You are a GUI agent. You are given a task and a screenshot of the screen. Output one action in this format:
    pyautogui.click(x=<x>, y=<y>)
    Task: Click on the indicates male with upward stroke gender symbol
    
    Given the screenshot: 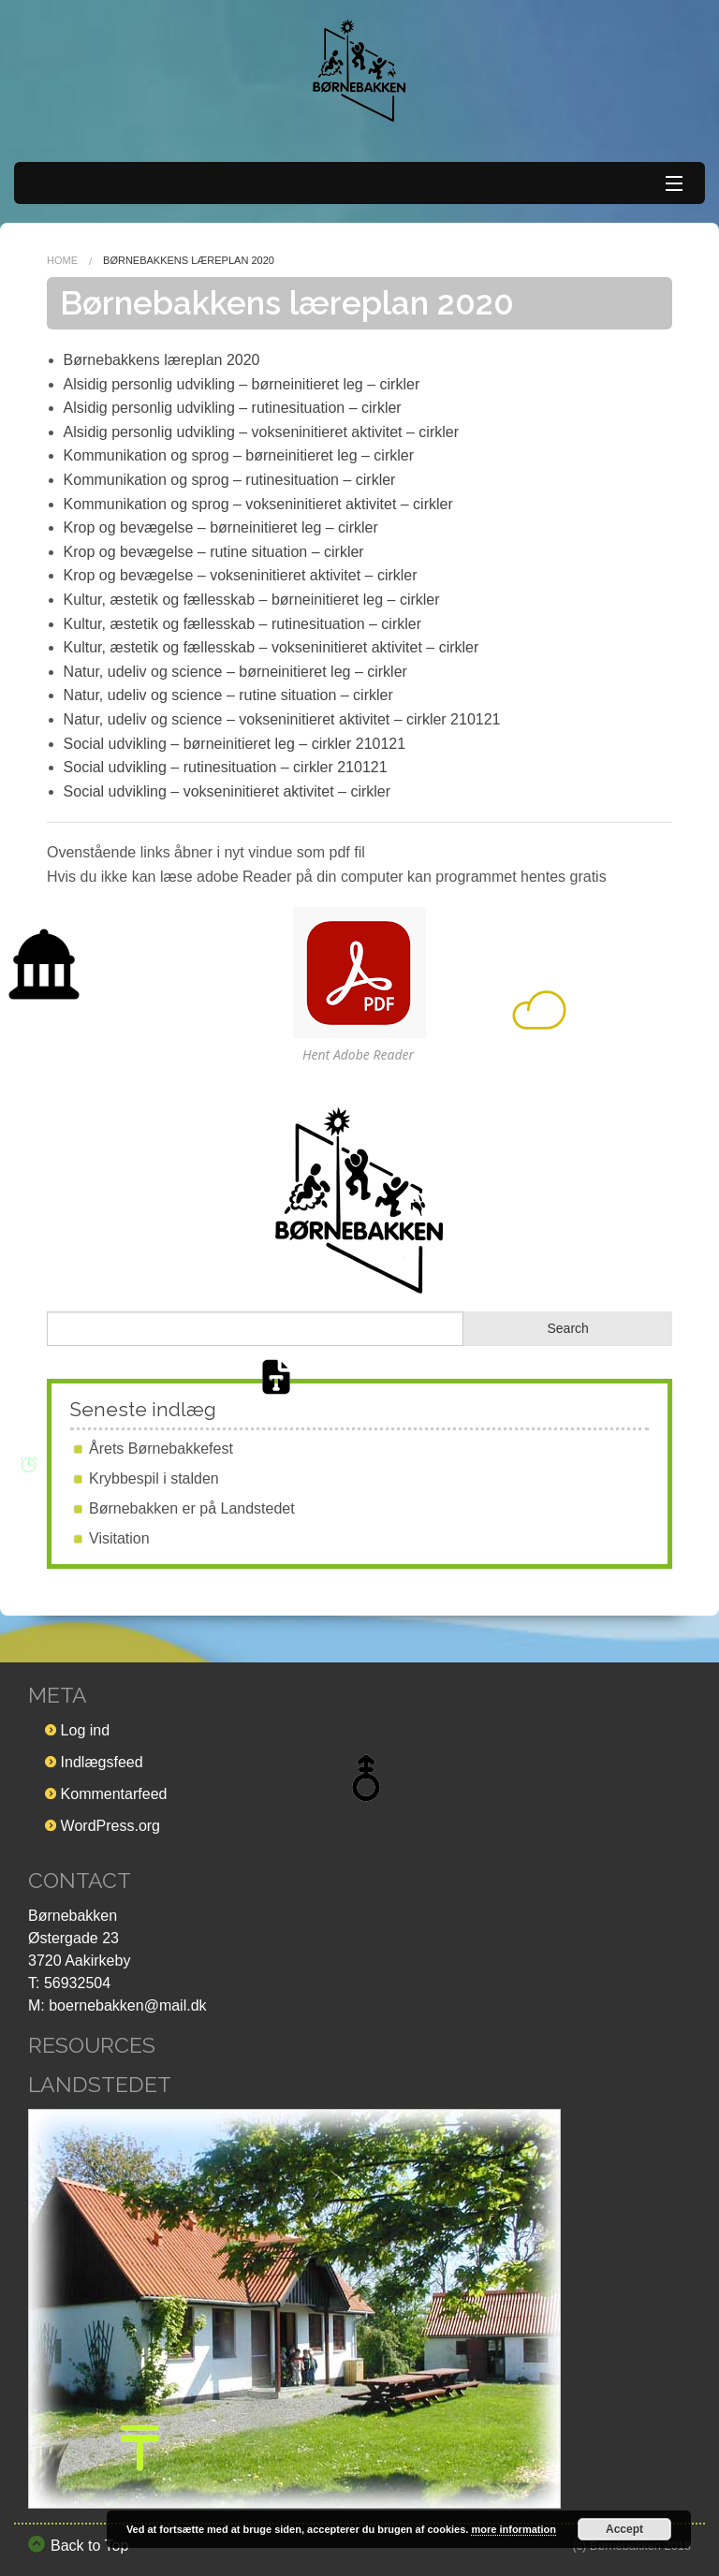 What is the action you would take?
    pyautogui.click(x=366, y=1778)
    